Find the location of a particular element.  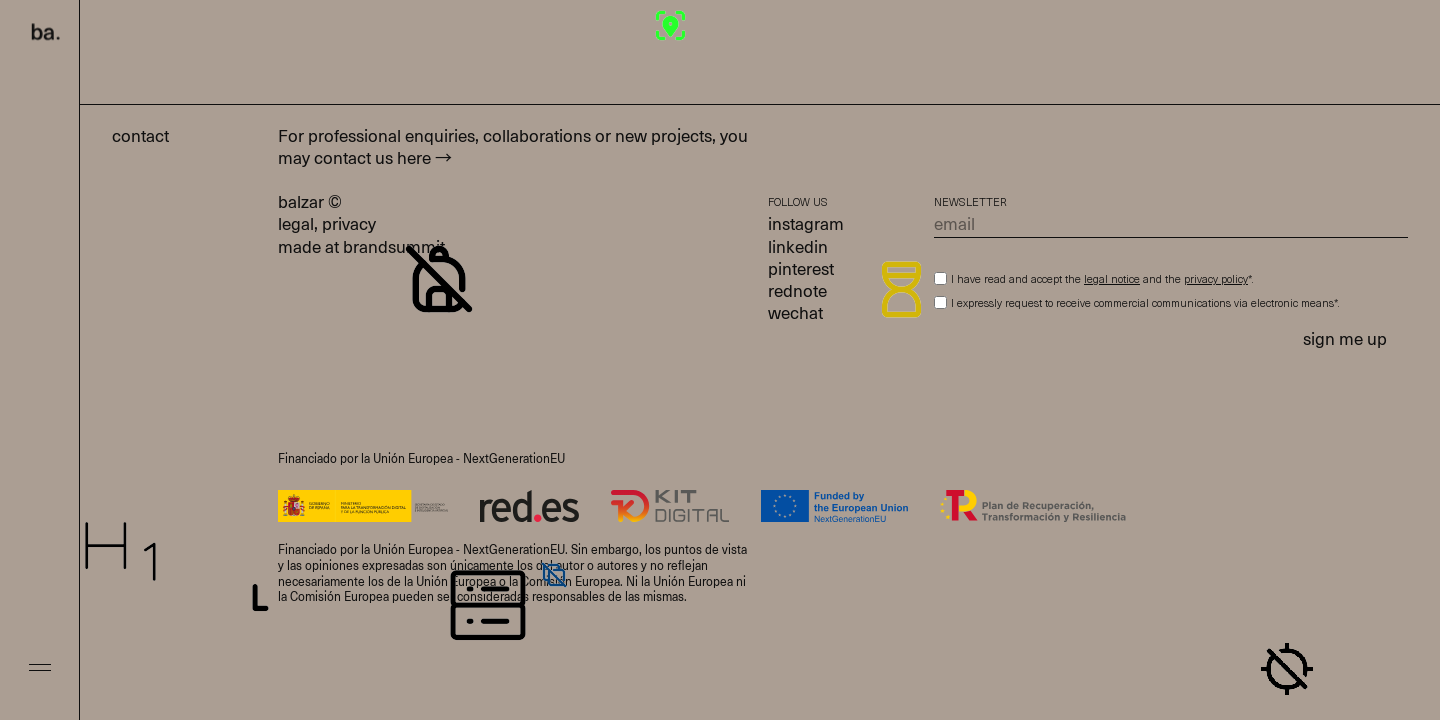

activate live view mode for real-time location tracking is located at coordinates (670, 25).